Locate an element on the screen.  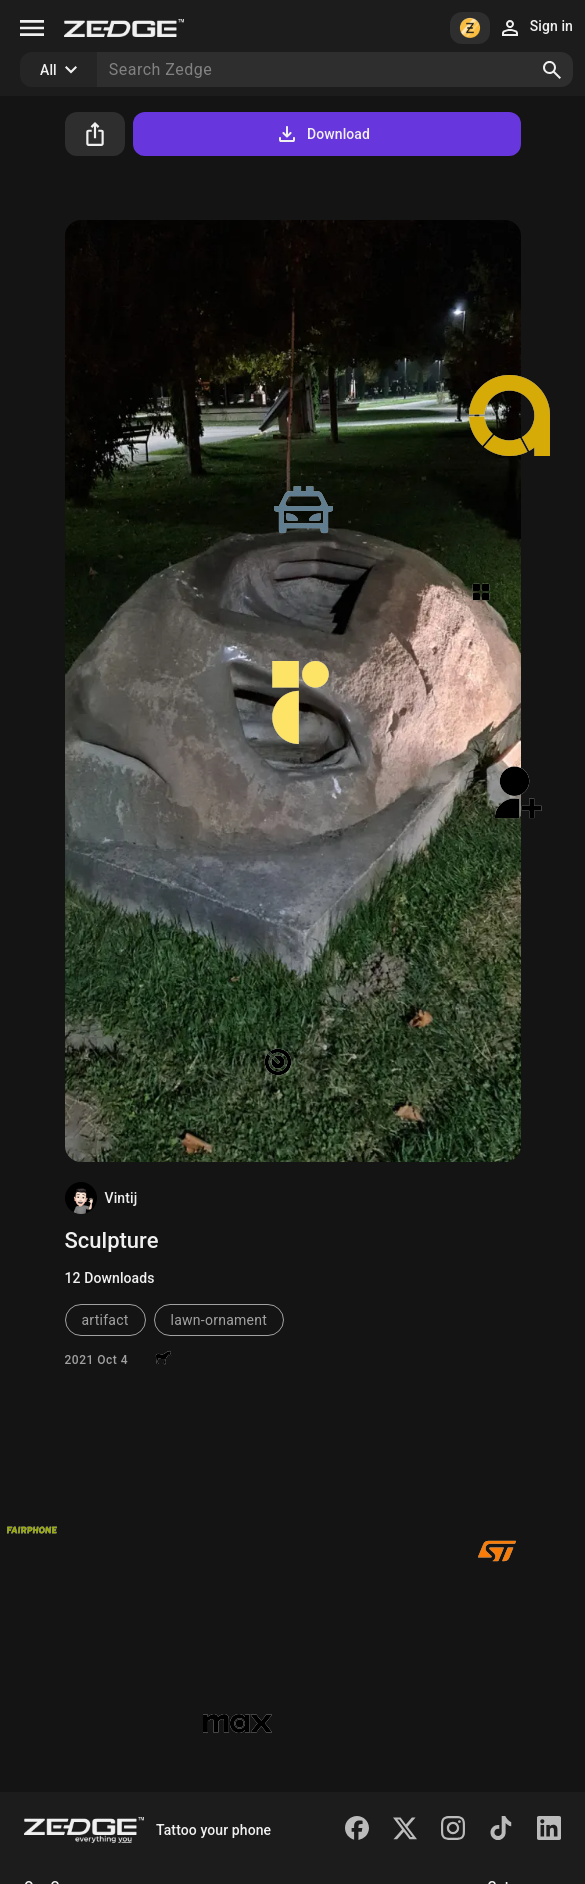
access app grid or menu is located at coordinates (481, 592).